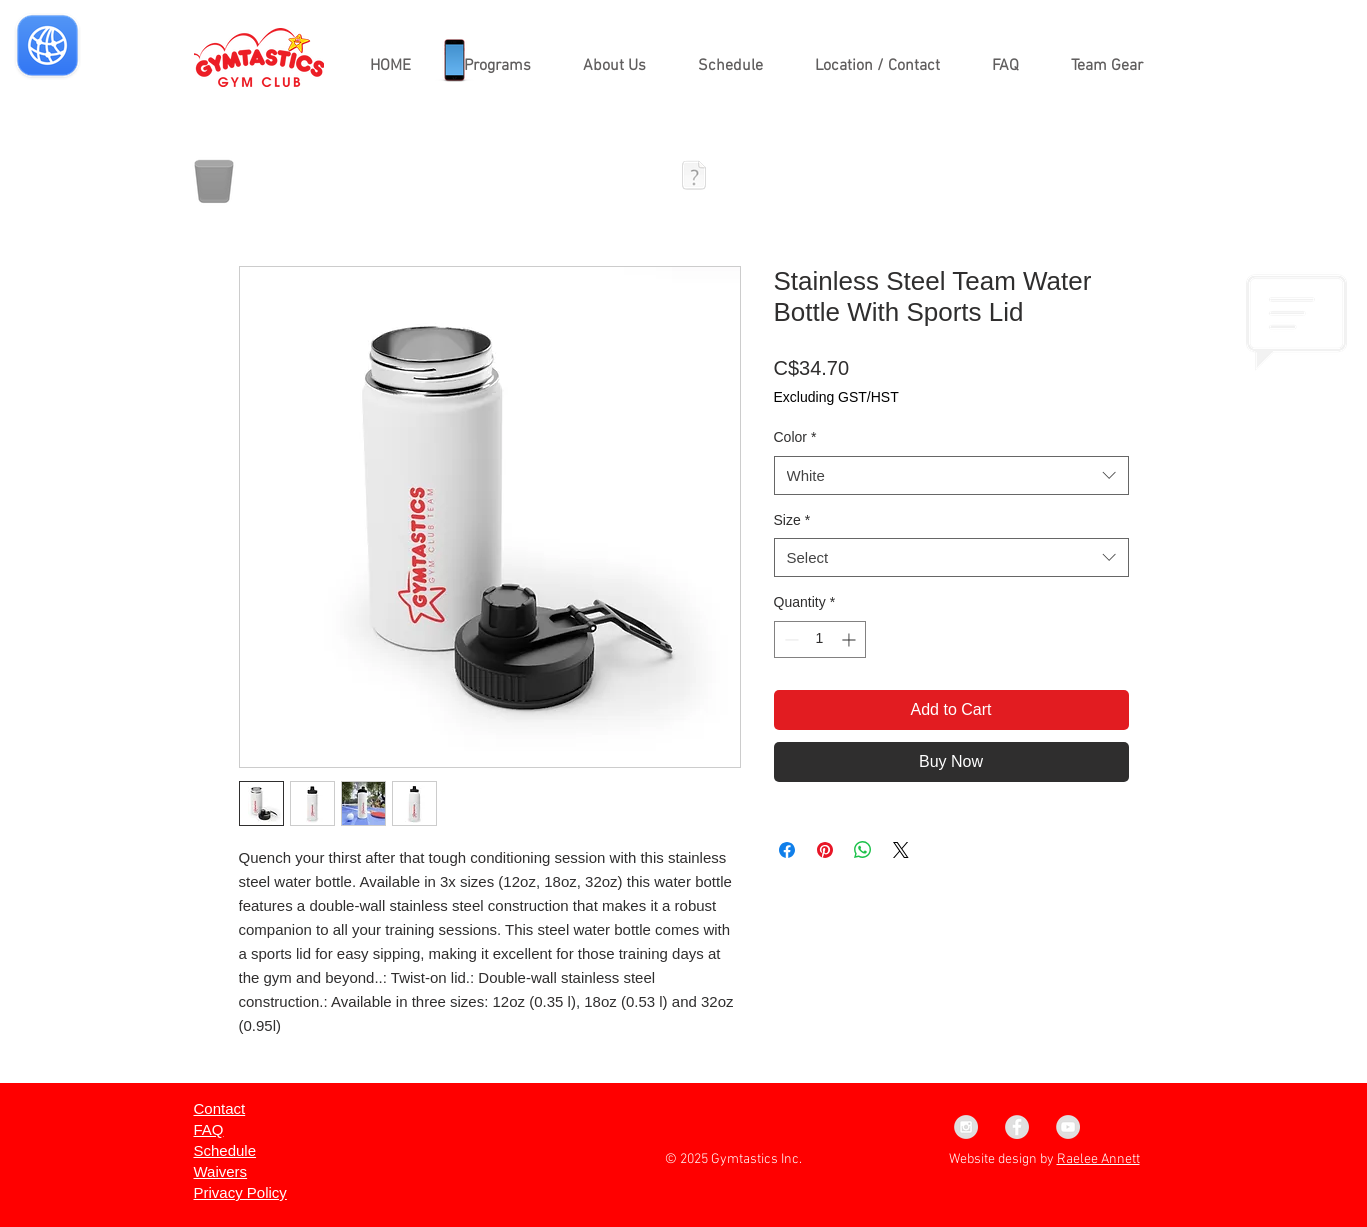 Image resolution: width=1367 pixels, height=1227 pixels. What do you see at coordinates (1296, 322) in the screenshot?
I see `neochat messaging app system tray icon` at bounding box center [1296, 322].